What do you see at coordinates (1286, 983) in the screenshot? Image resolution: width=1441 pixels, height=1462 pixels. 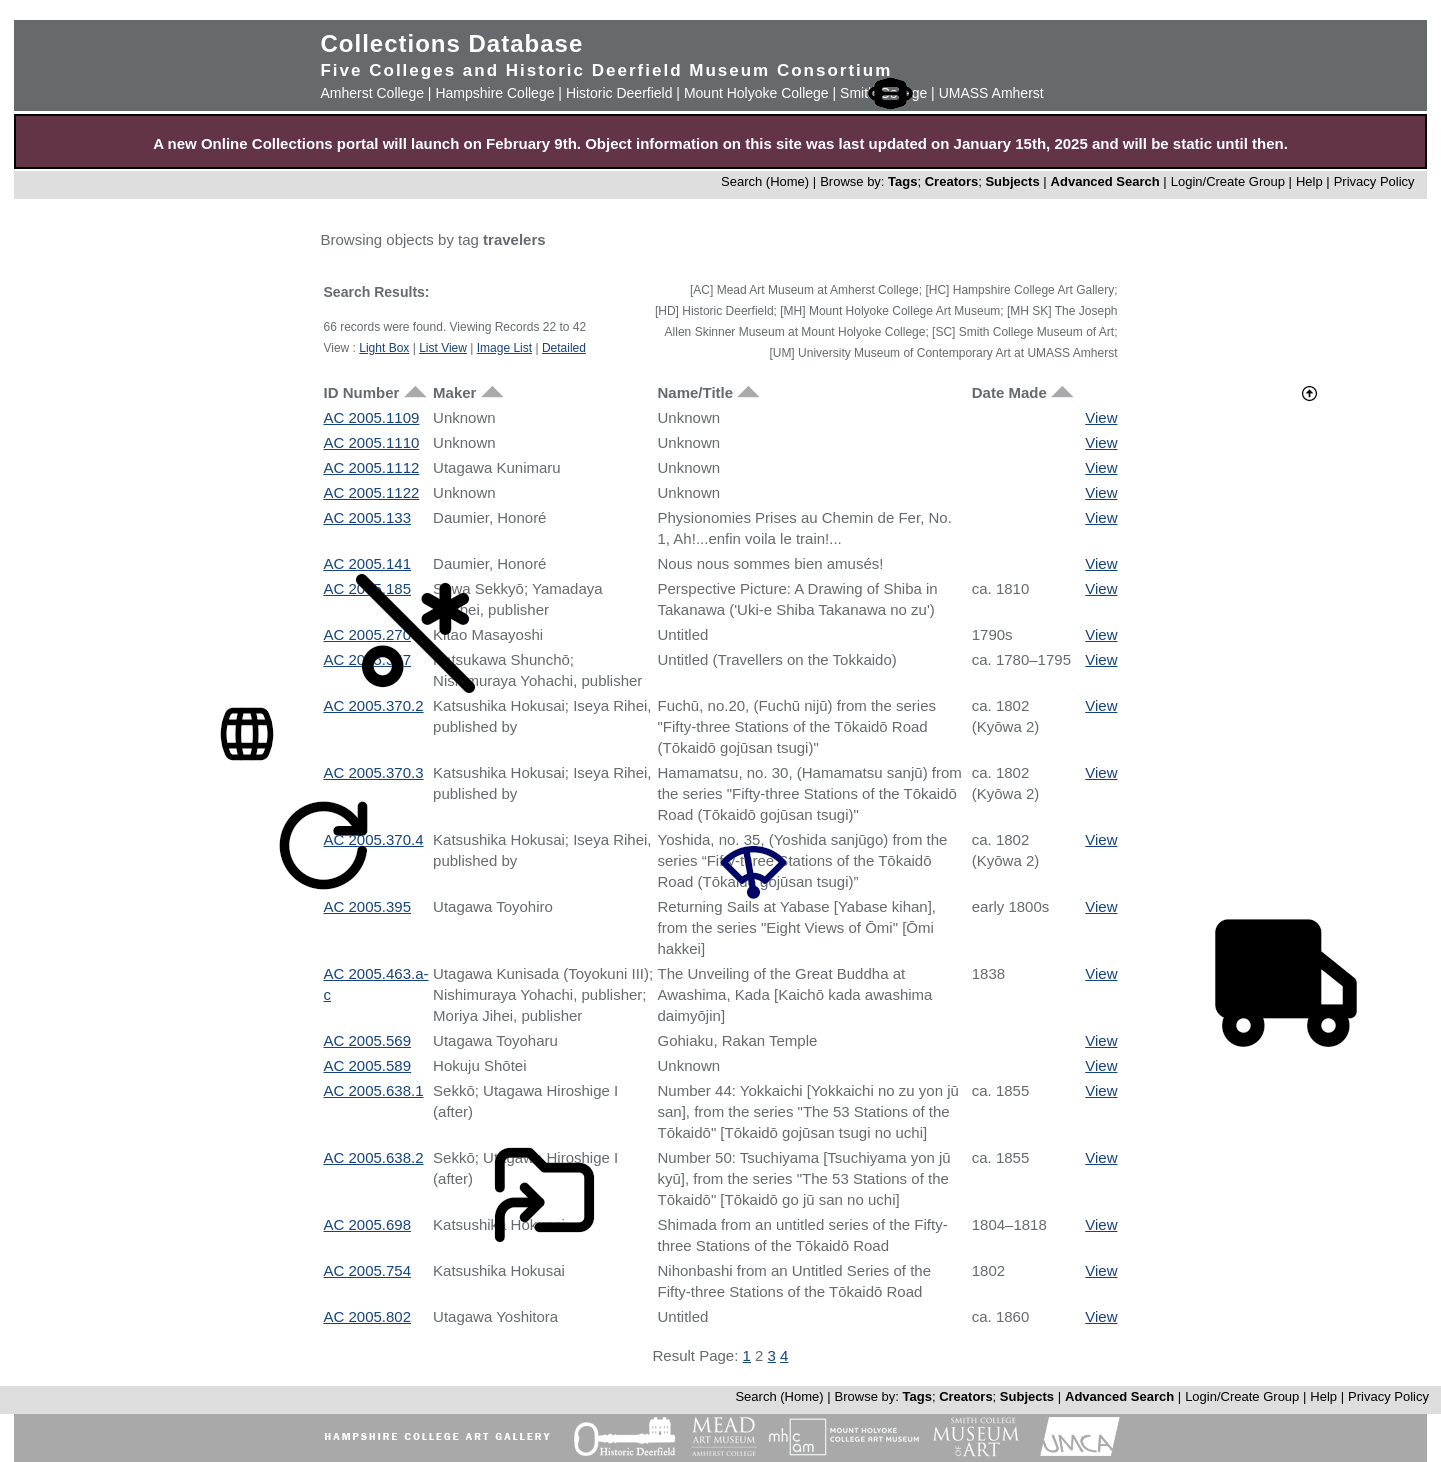 I see `access delivery or shipping options` at bounding box center [1286, 983].